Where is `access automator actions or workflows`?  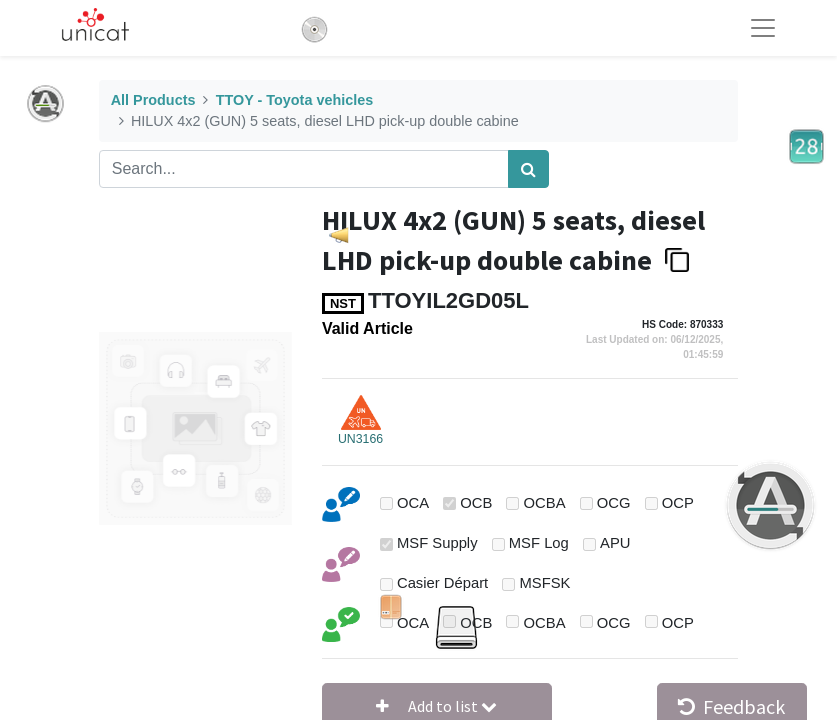 access automator actions or workflows is located at coordinates (339, 235).